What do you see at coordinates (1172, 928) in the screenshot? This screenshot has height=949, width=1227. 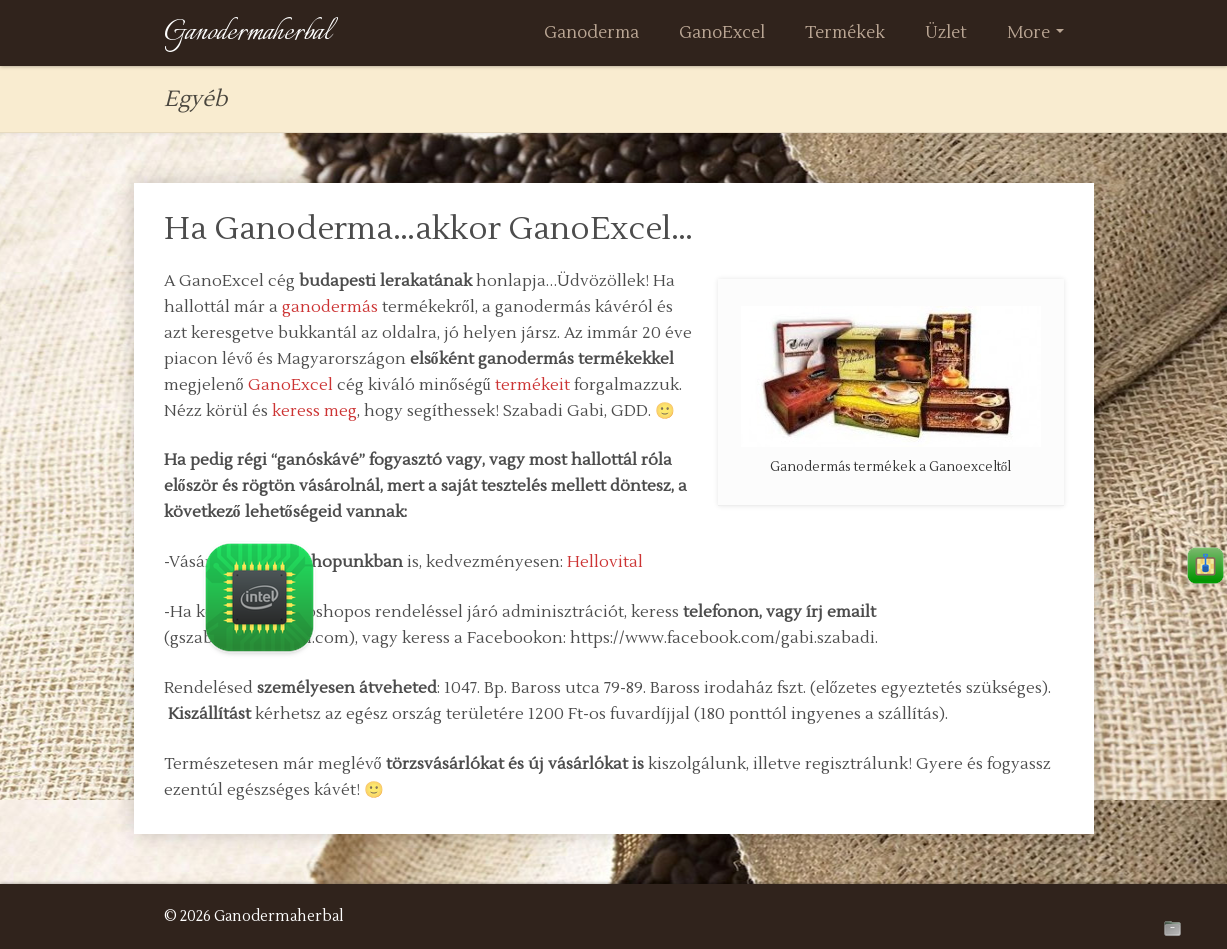 I see `open the file manager` at bounding box center [1172, 928].